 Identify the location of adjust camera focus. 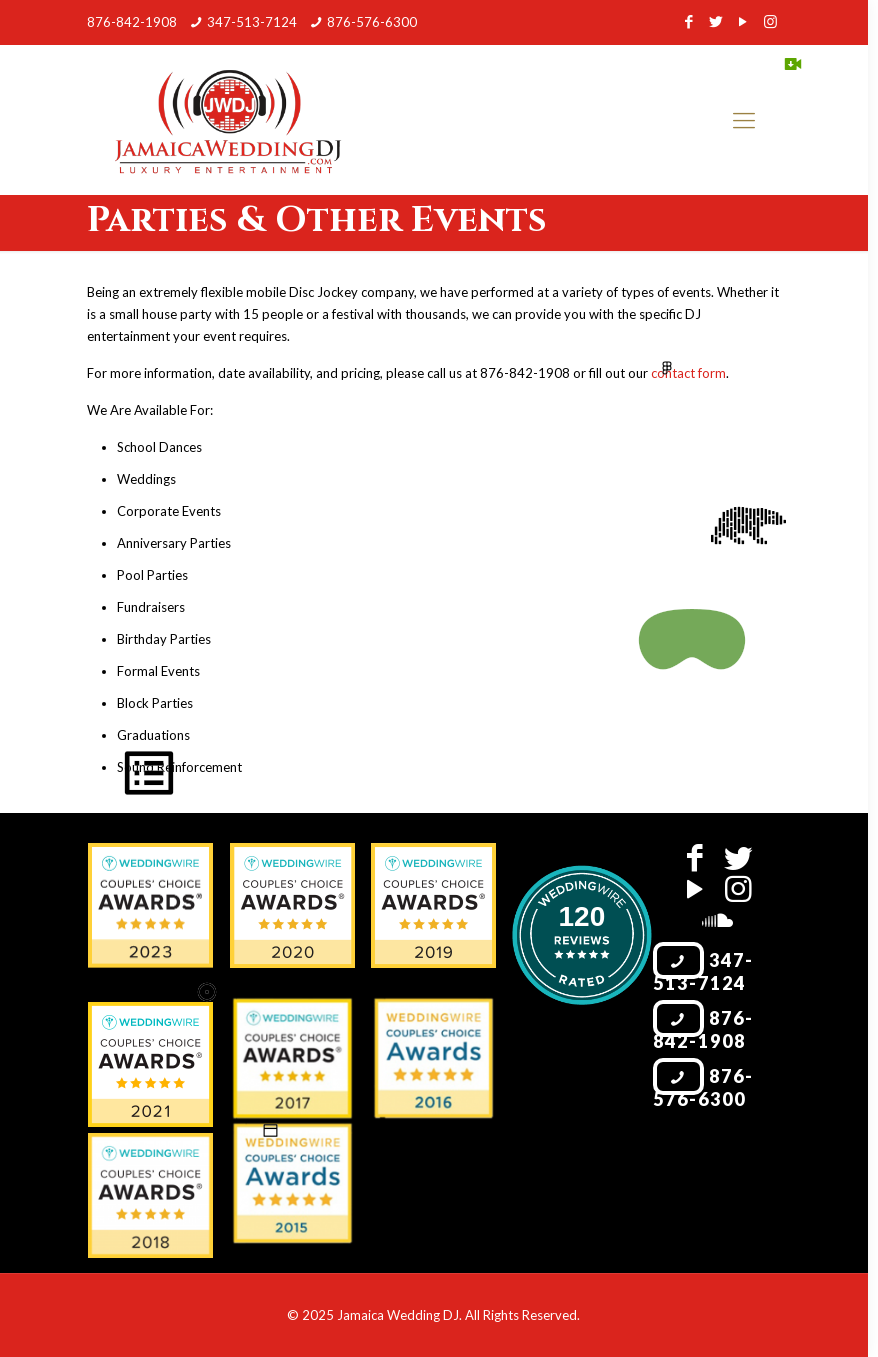
(207, 992).